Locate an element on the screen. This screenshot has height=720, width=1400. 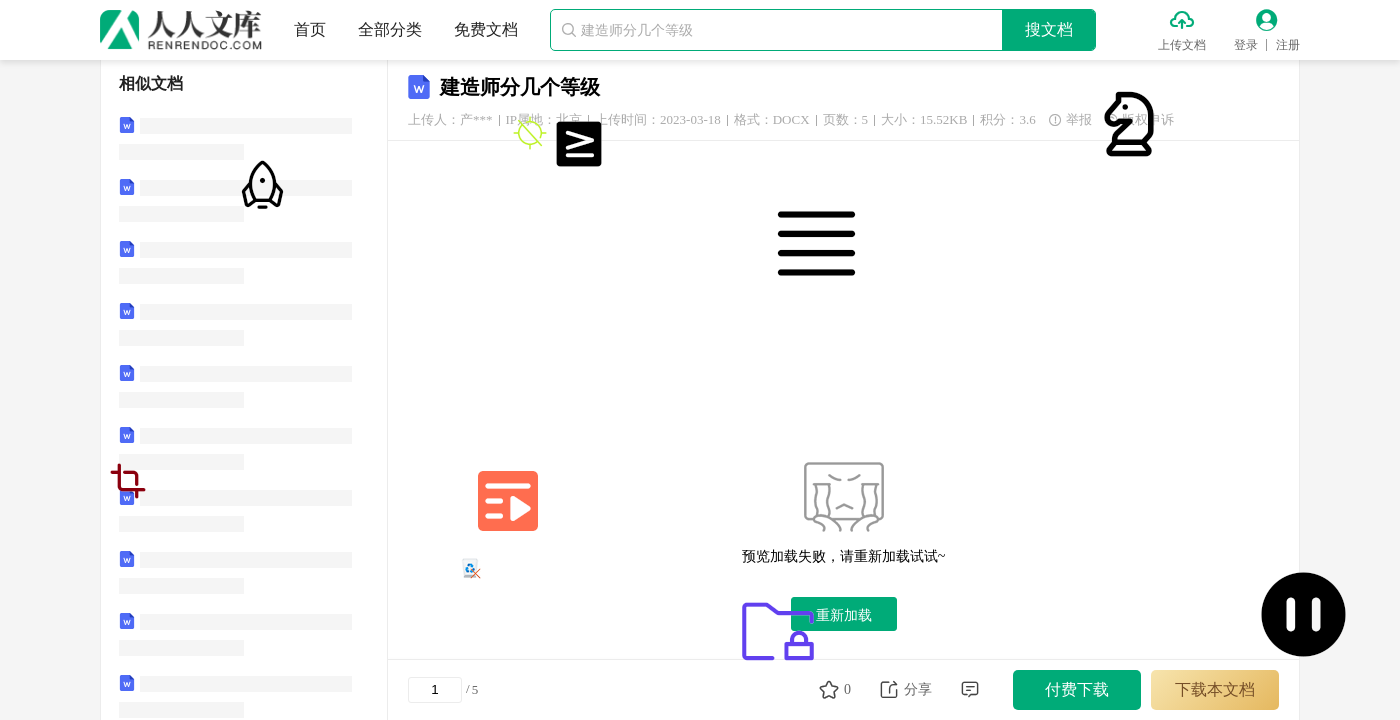
pause media playback is located at coordinates (1303, 614).